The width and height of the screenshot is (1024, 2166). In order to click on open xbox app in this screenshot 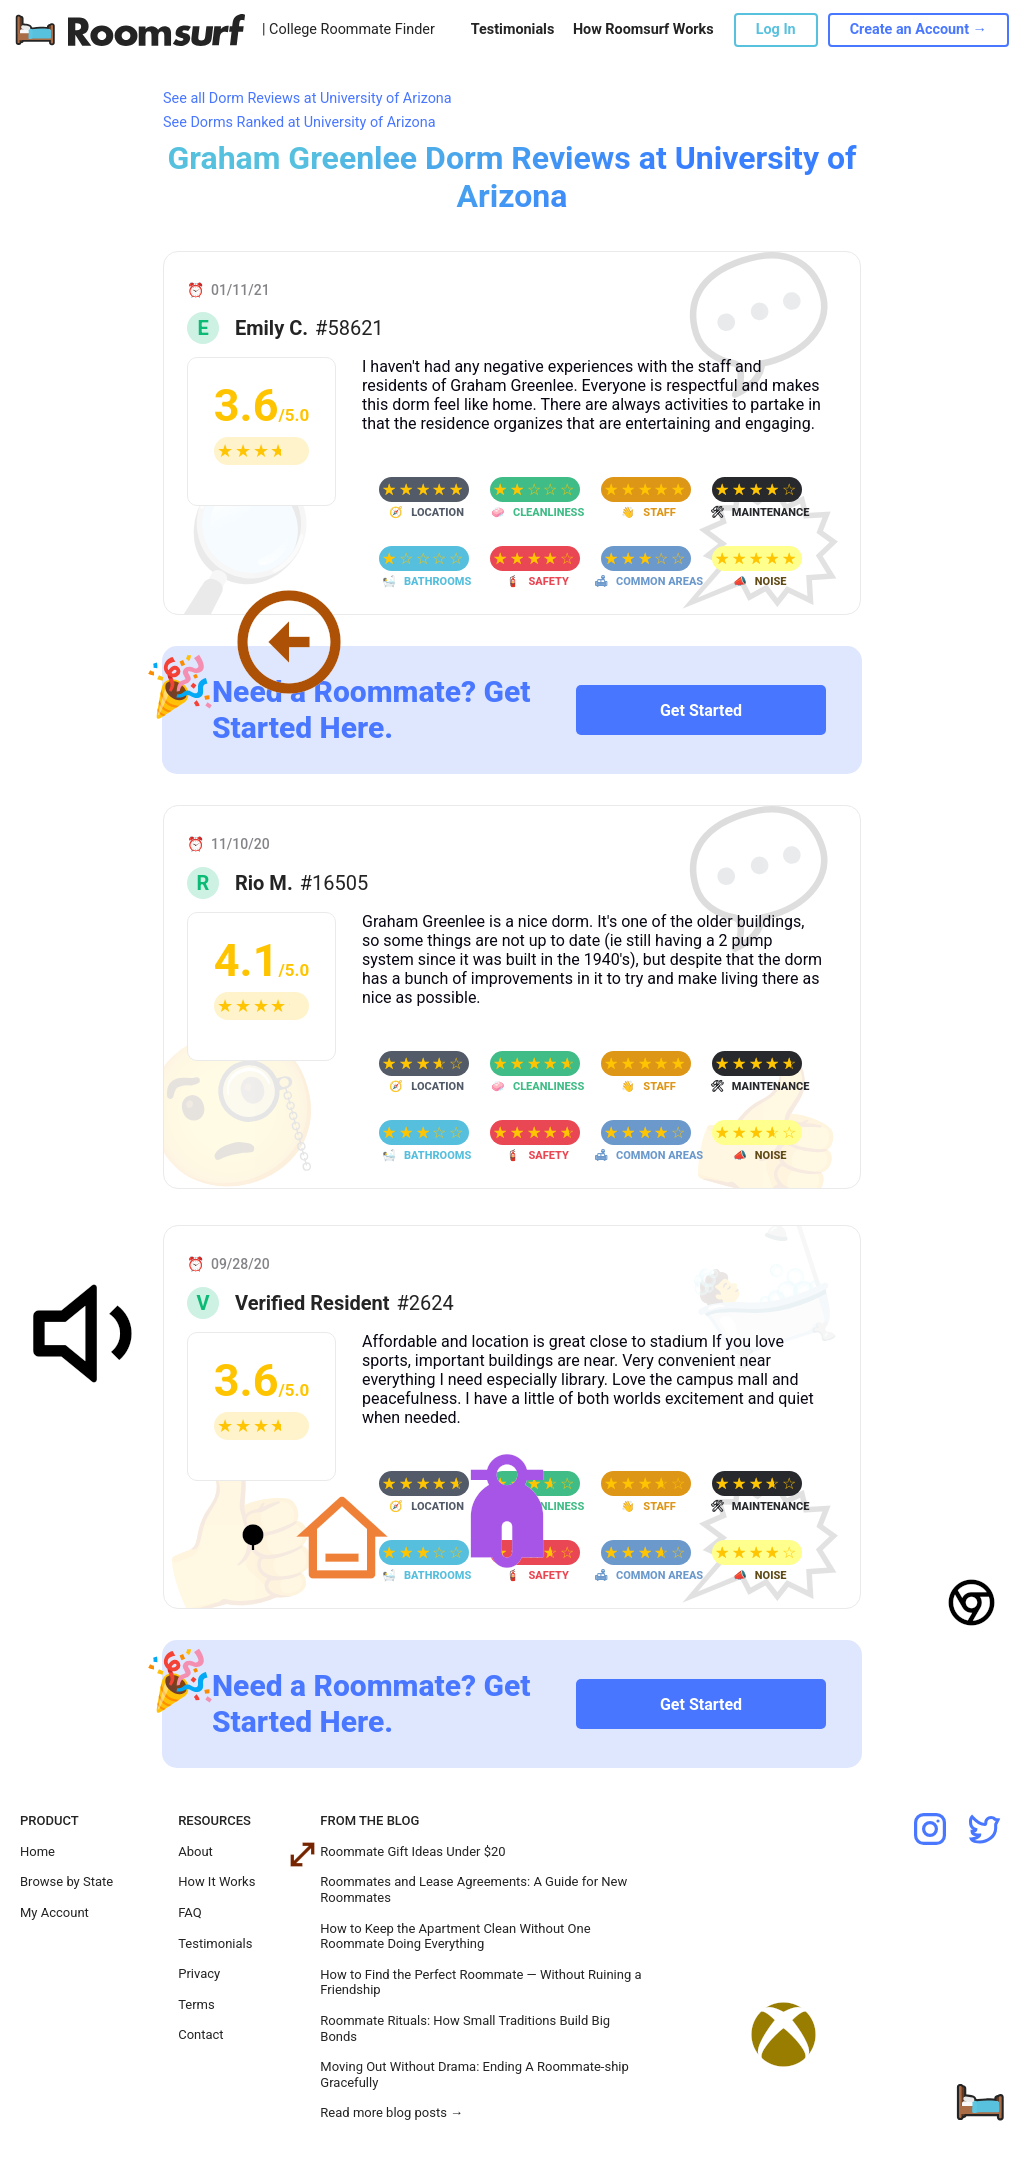, I will do `click(783, 2034)`.